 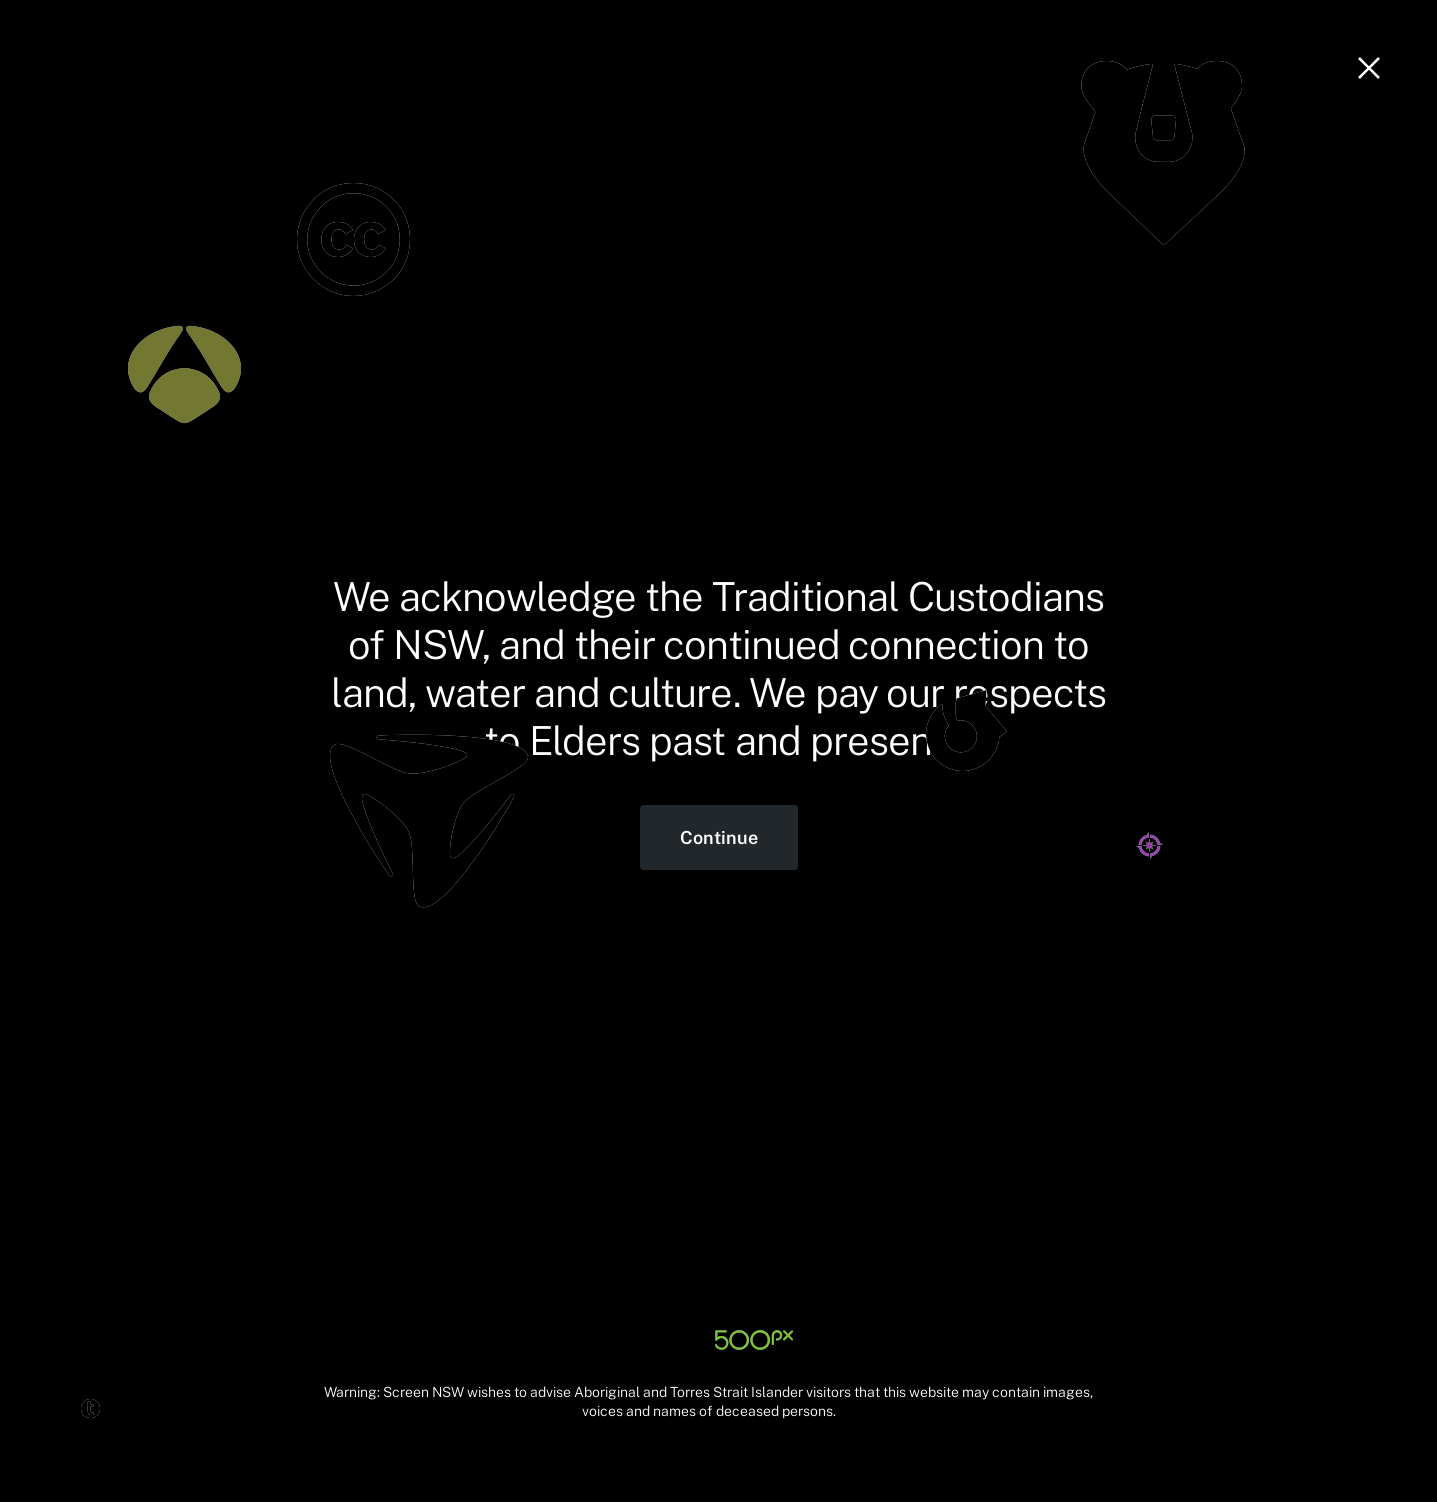 What do you see at coordinates (353, 239) in the screenshot?
I see `indicates content is licensed under Creative Commons` at bounding box center [353, 239].